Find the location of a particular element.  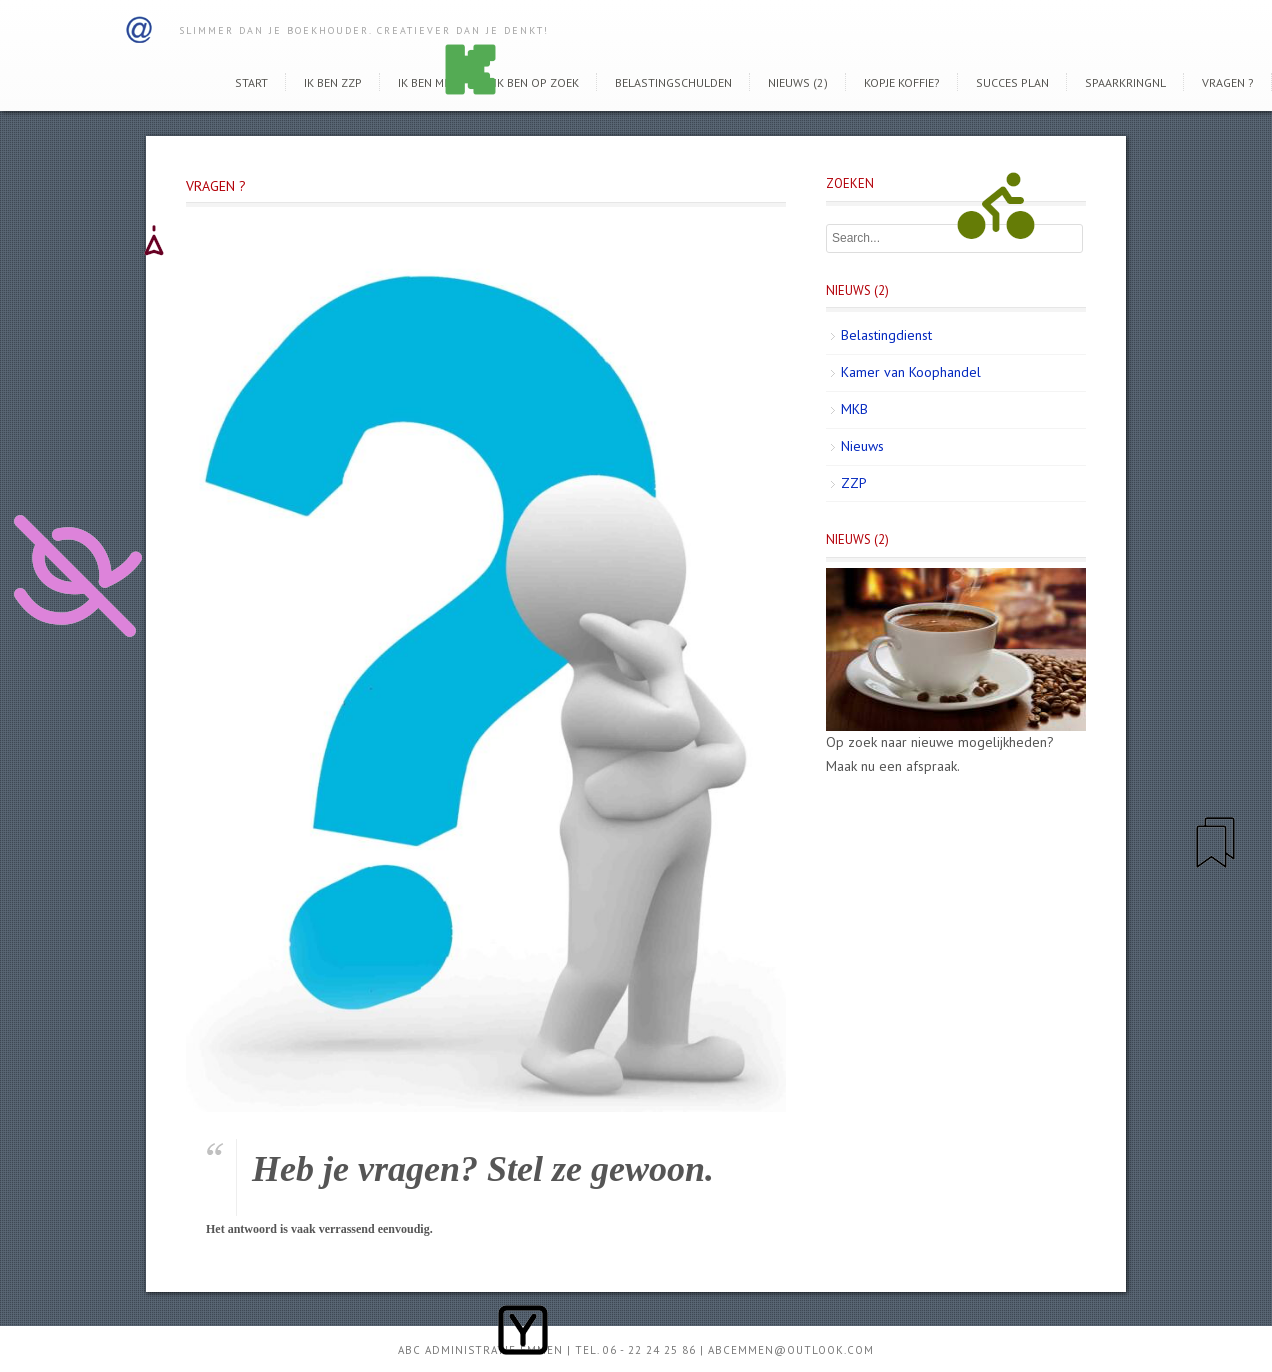

visit Y Combinator website is located at coordinates (523, 1330).